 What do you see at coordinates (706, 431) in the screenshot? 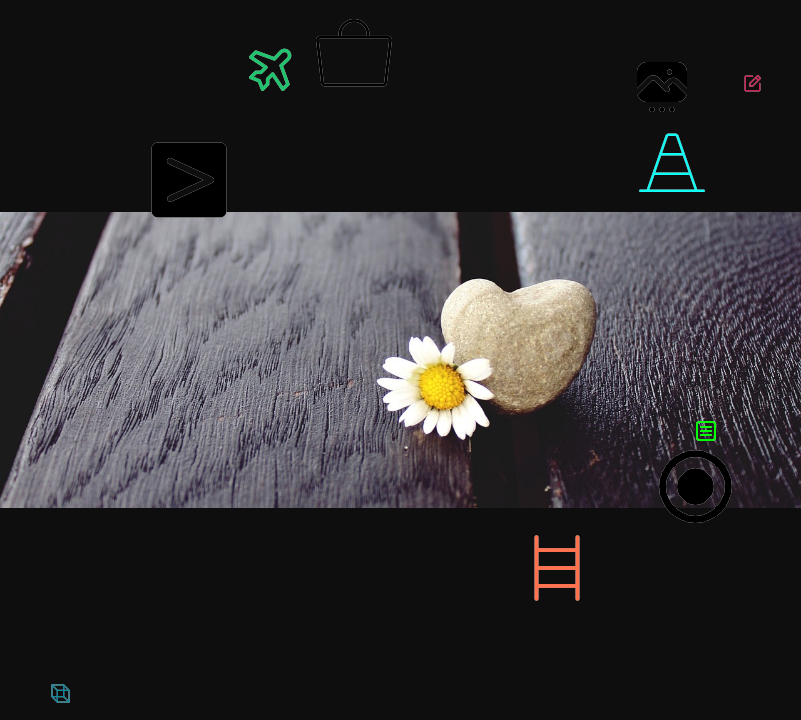
I see `open navigation menu` at bounding box center [706, 431].